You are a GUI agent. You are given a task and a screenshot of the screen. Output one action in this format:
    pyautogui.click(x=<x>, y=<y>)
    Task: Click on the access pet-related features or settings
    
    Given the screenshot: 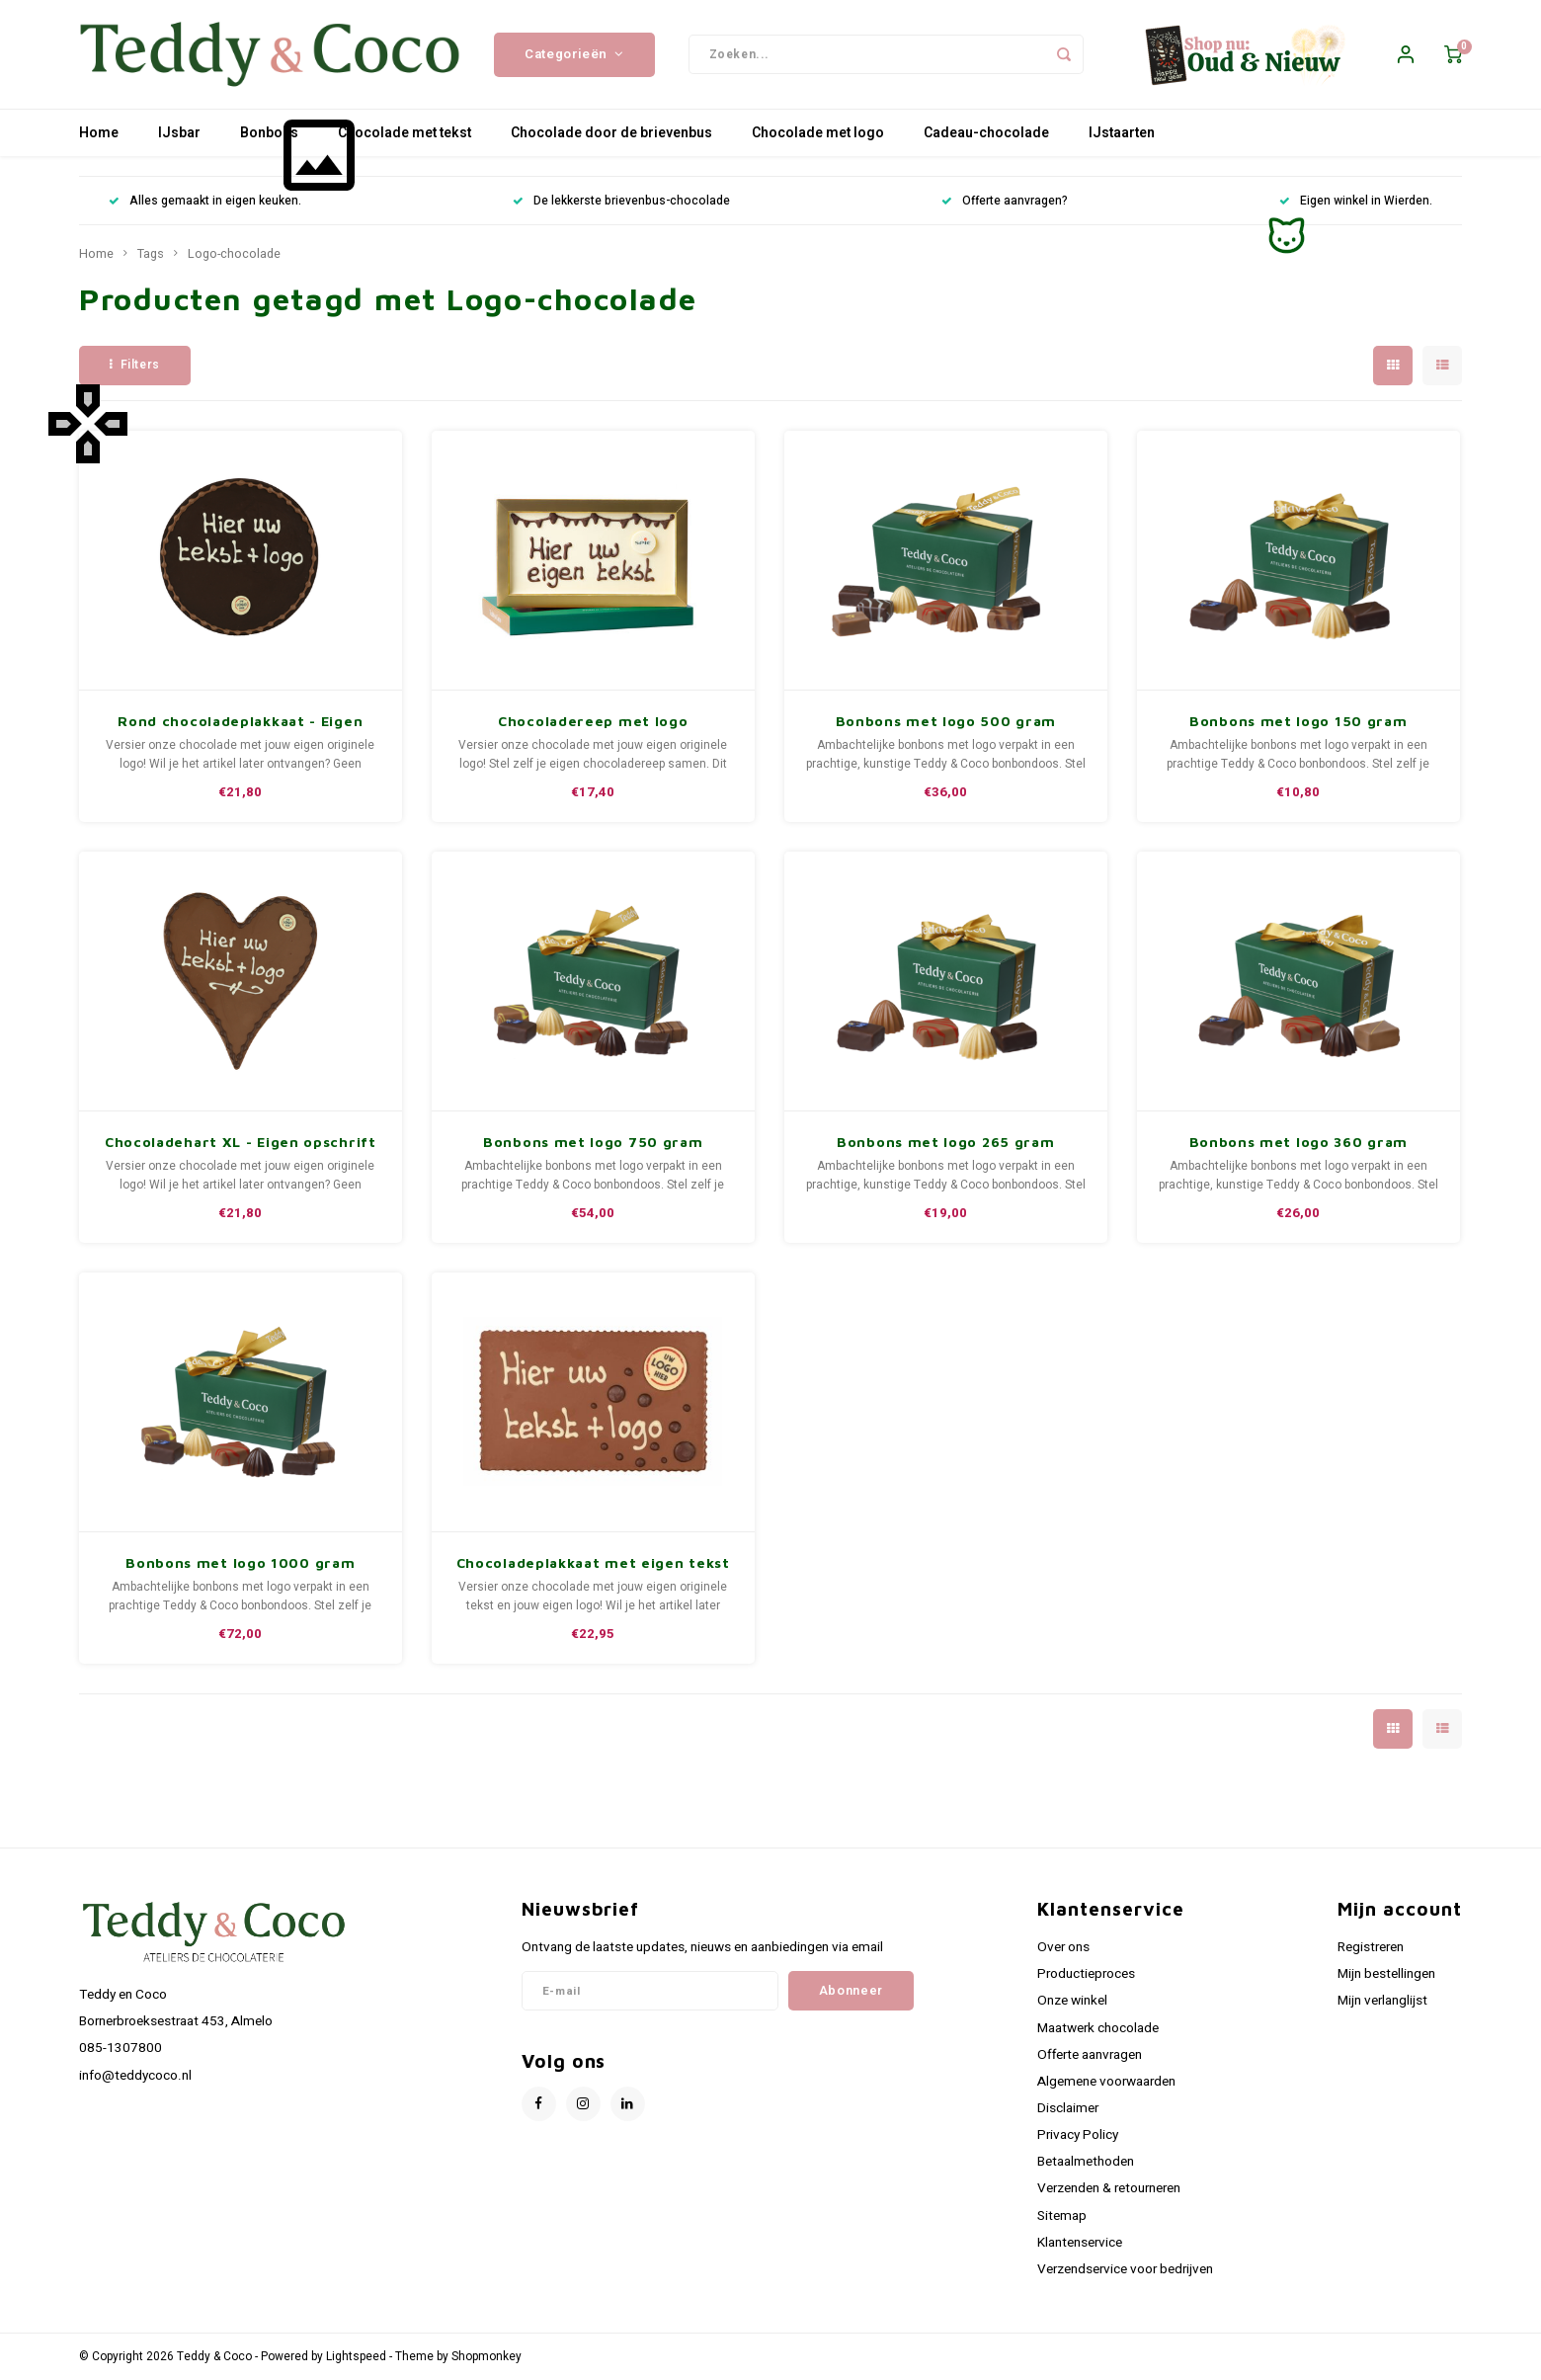 What is the action you would take?
    pyautogui.click(x=1286, y=235)
    